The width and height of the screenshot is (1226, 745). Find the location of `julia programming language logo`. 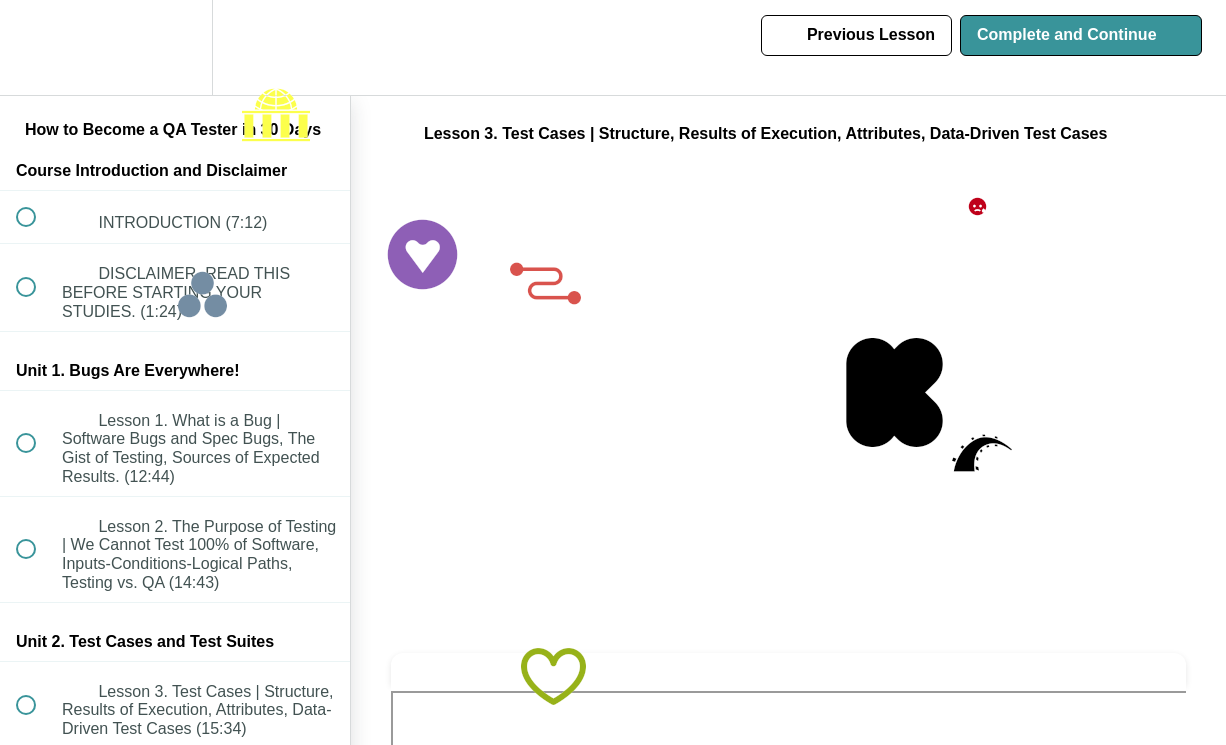

julia programming language logo is located at coordinates (202, 294).